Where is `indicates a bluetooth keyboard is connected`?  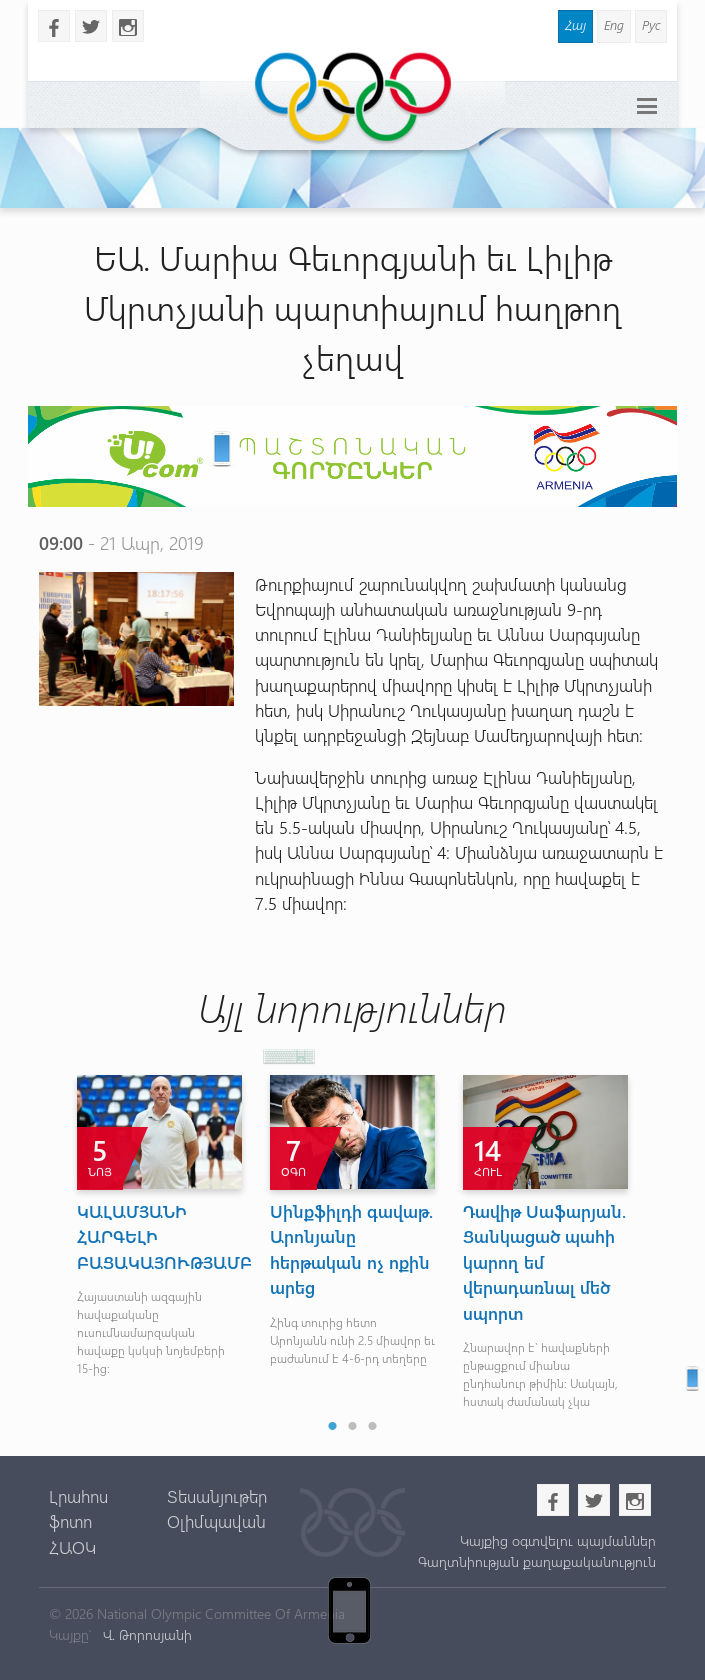
indicates a bluetooth keyboard is connected is located at coordinates (289, 1056).